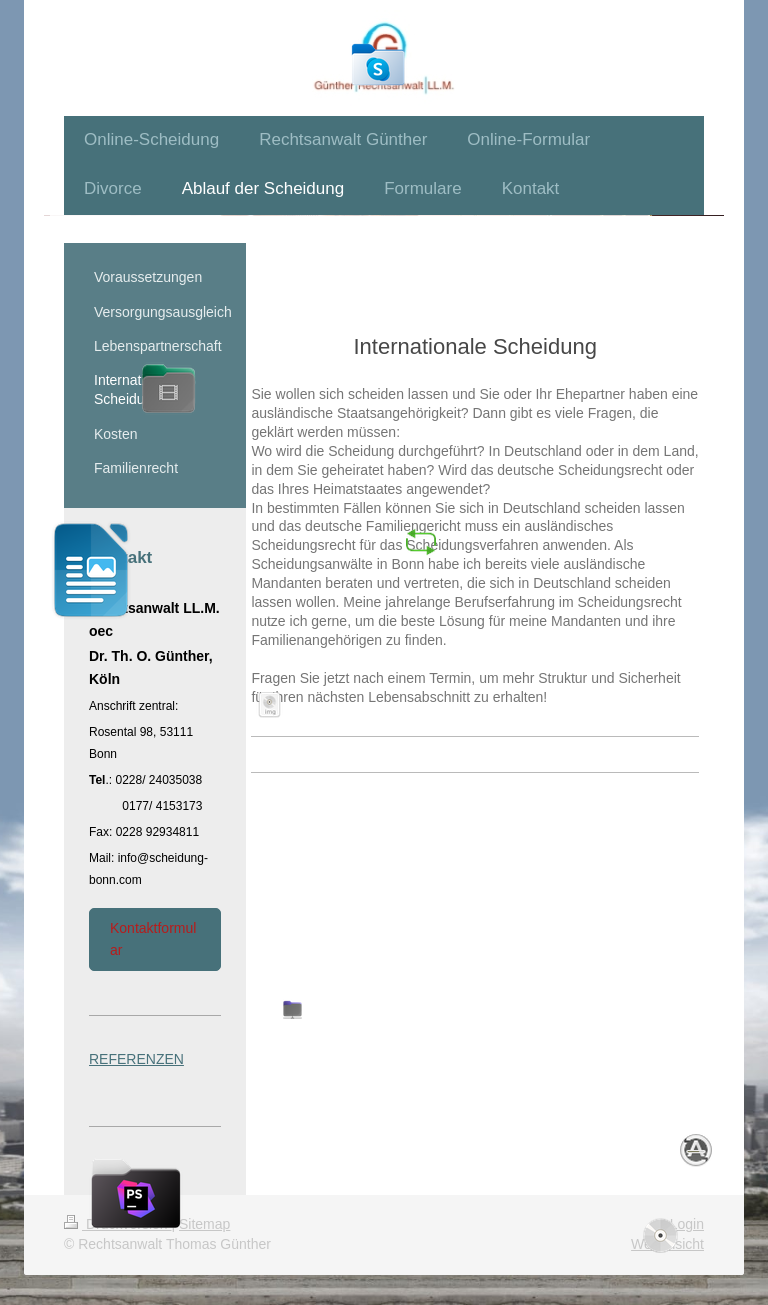 The height and width of the screenshot is (1305, 768). Describe the element at coordinates (91, 570) in the screenshot. I see `open libreoffice writer application` at that location.